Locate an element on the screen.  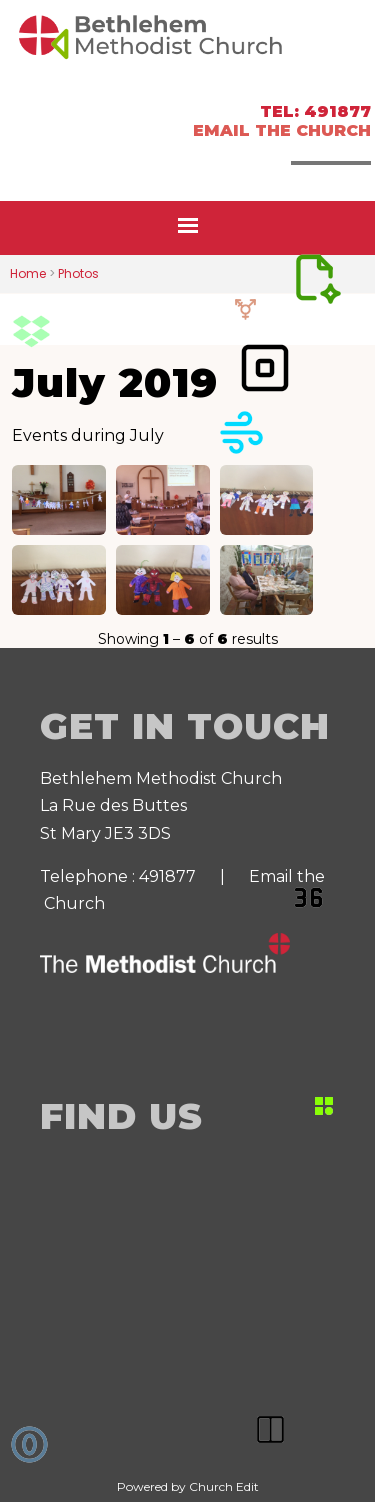
browse categories or sections is located at coordinates (324, 1106).